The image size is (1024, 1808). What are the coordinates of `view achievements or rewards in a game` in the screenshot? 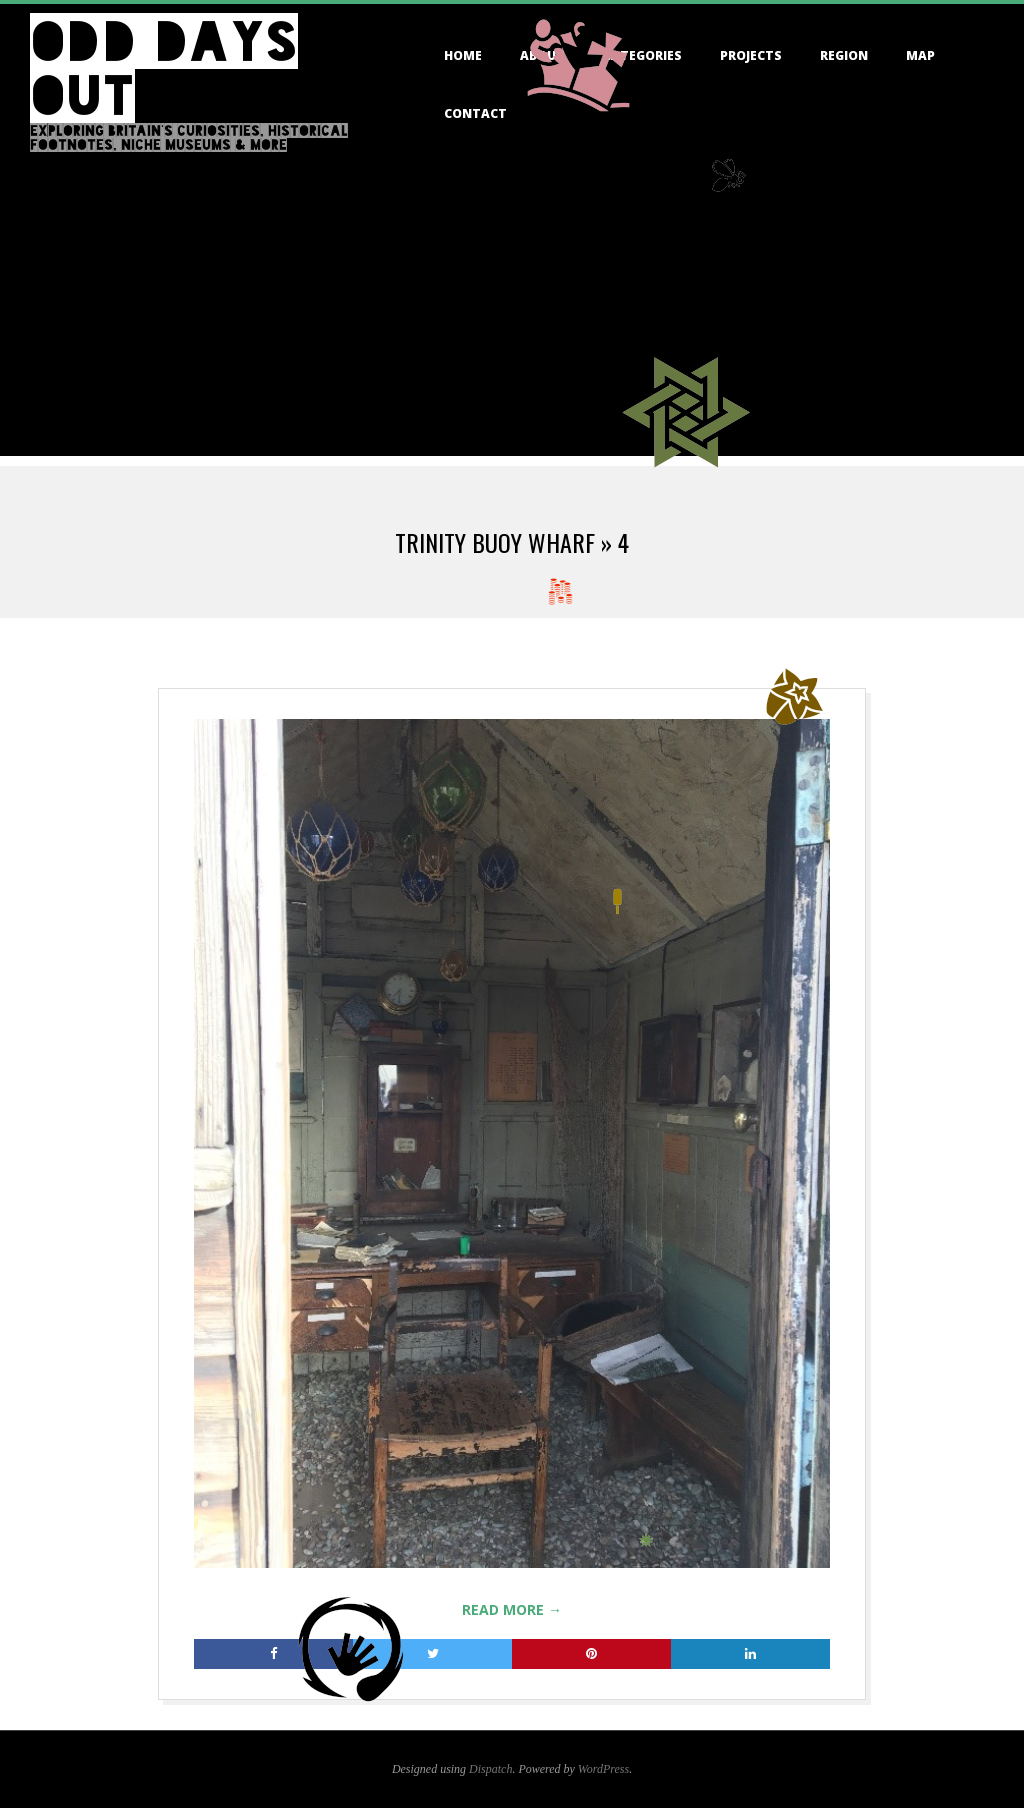 It's located at (646, 1540).